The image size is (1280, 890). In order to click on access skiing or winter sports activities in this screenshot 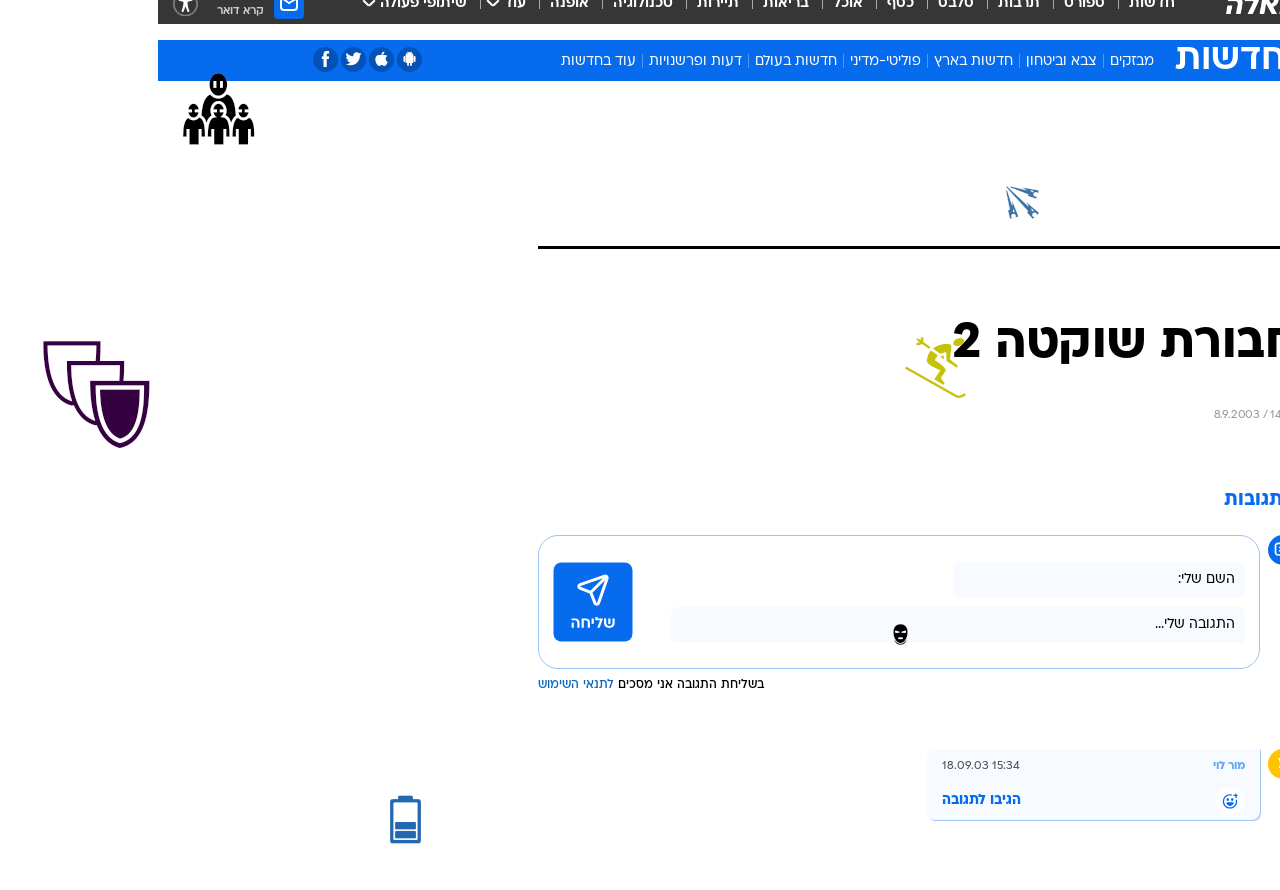, I will do `click(935, 367)`.